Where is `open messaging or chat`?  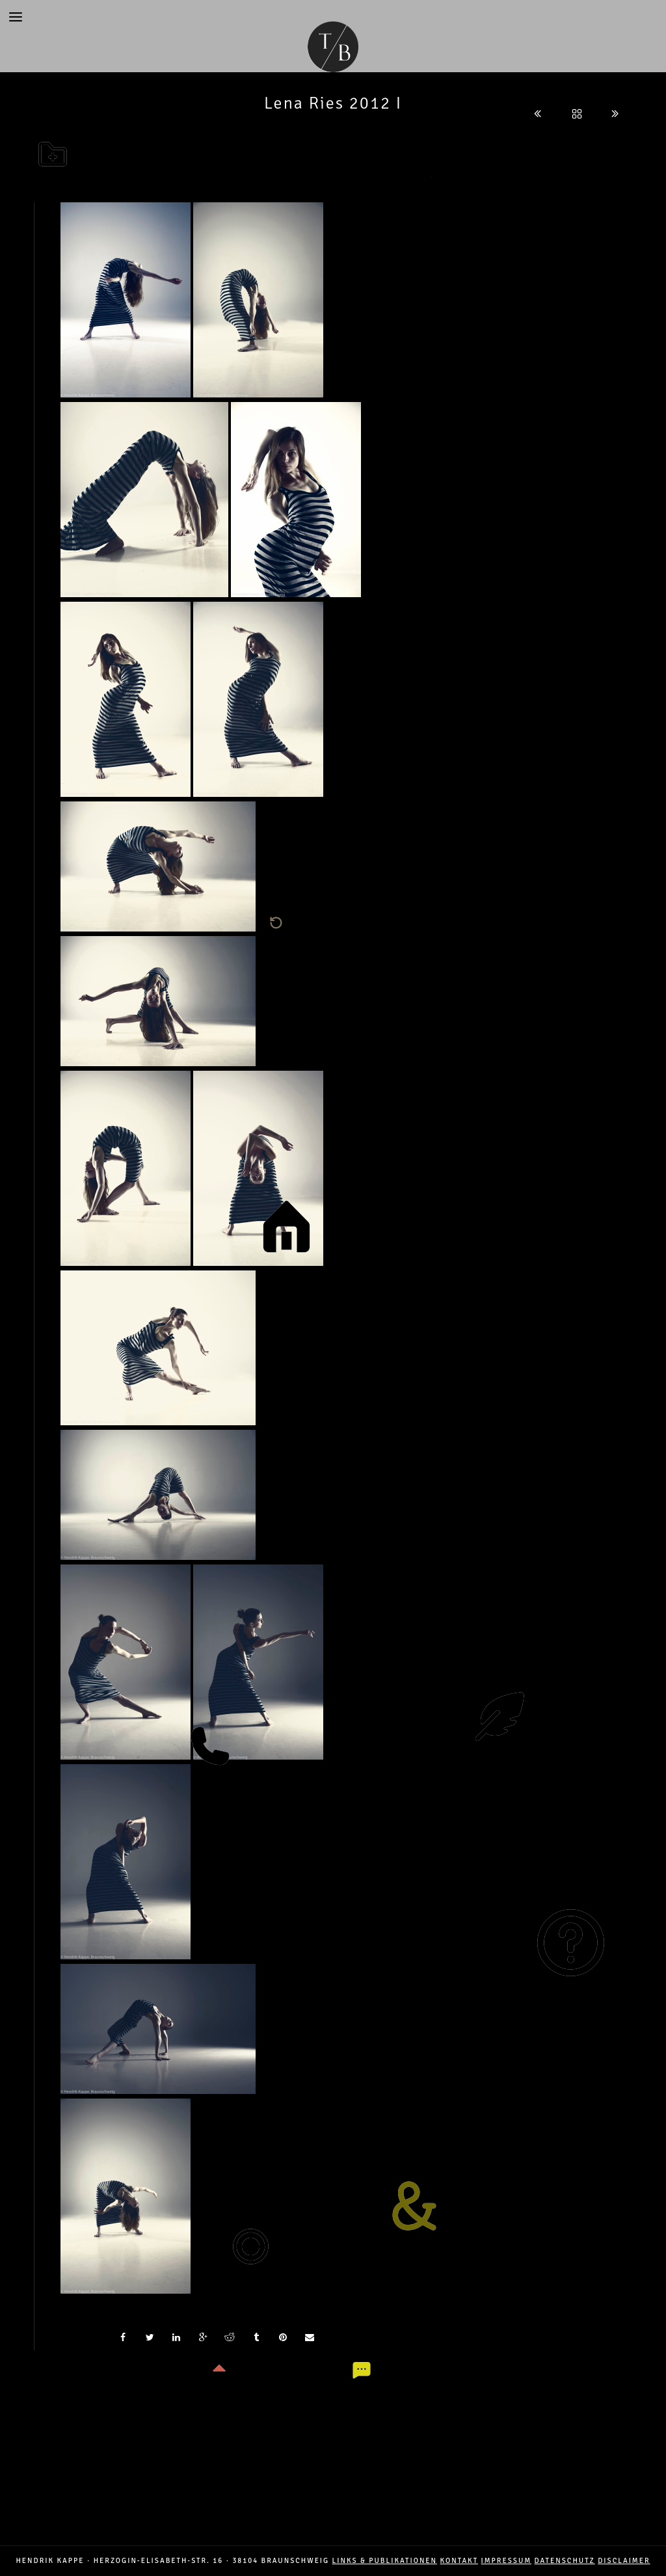
open messaging or chat is located at coordinates (362, 2370).